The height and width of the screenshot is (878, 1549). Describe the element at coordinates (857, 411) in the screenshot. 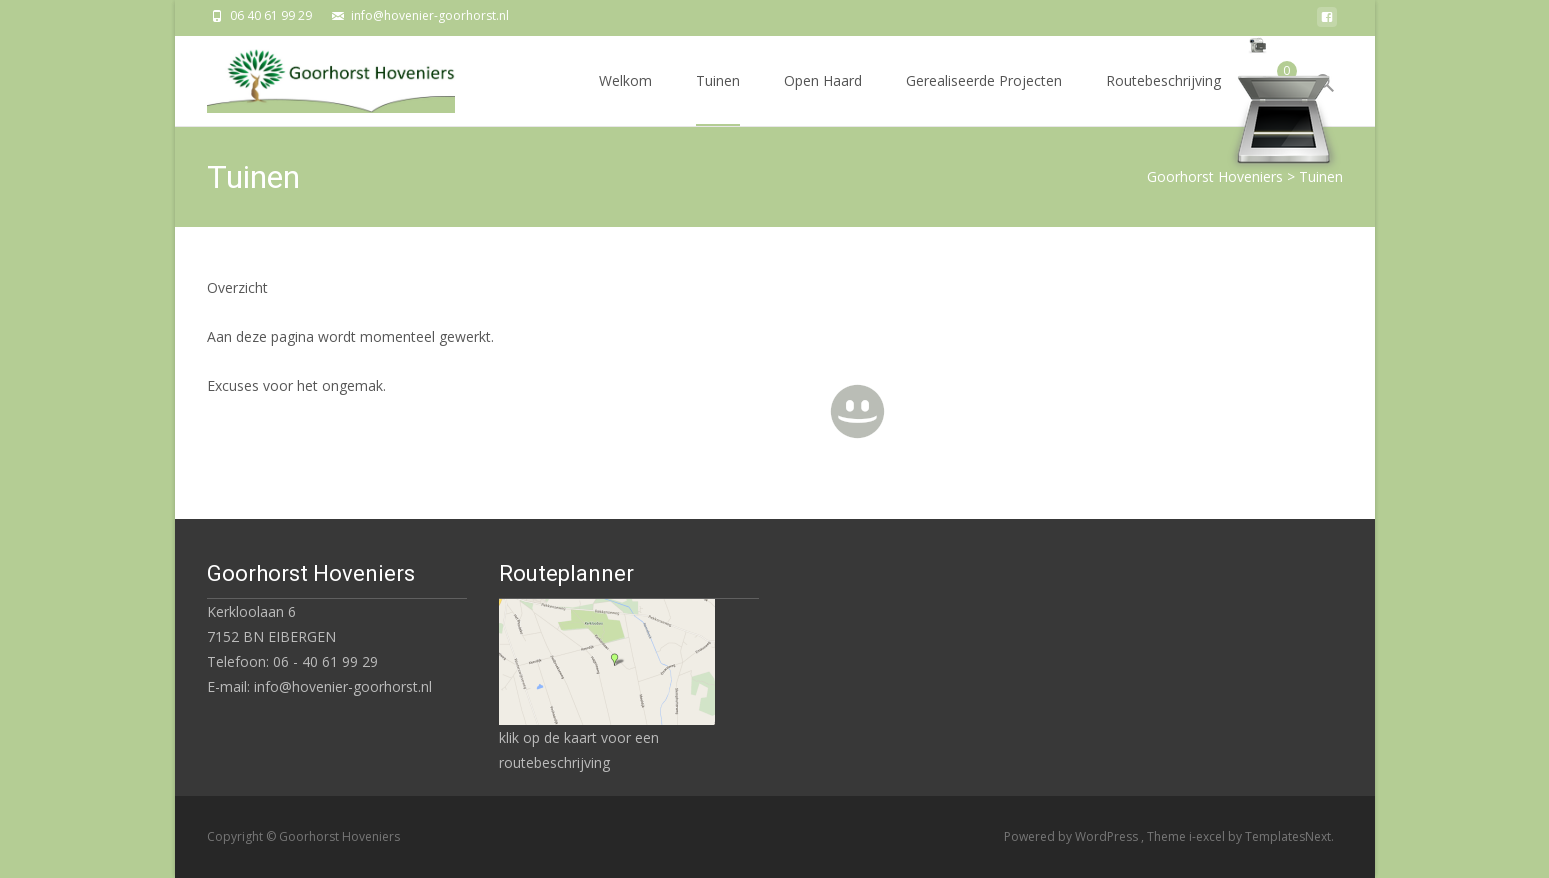

I see `add an emoji or reaction to a message` at that location.